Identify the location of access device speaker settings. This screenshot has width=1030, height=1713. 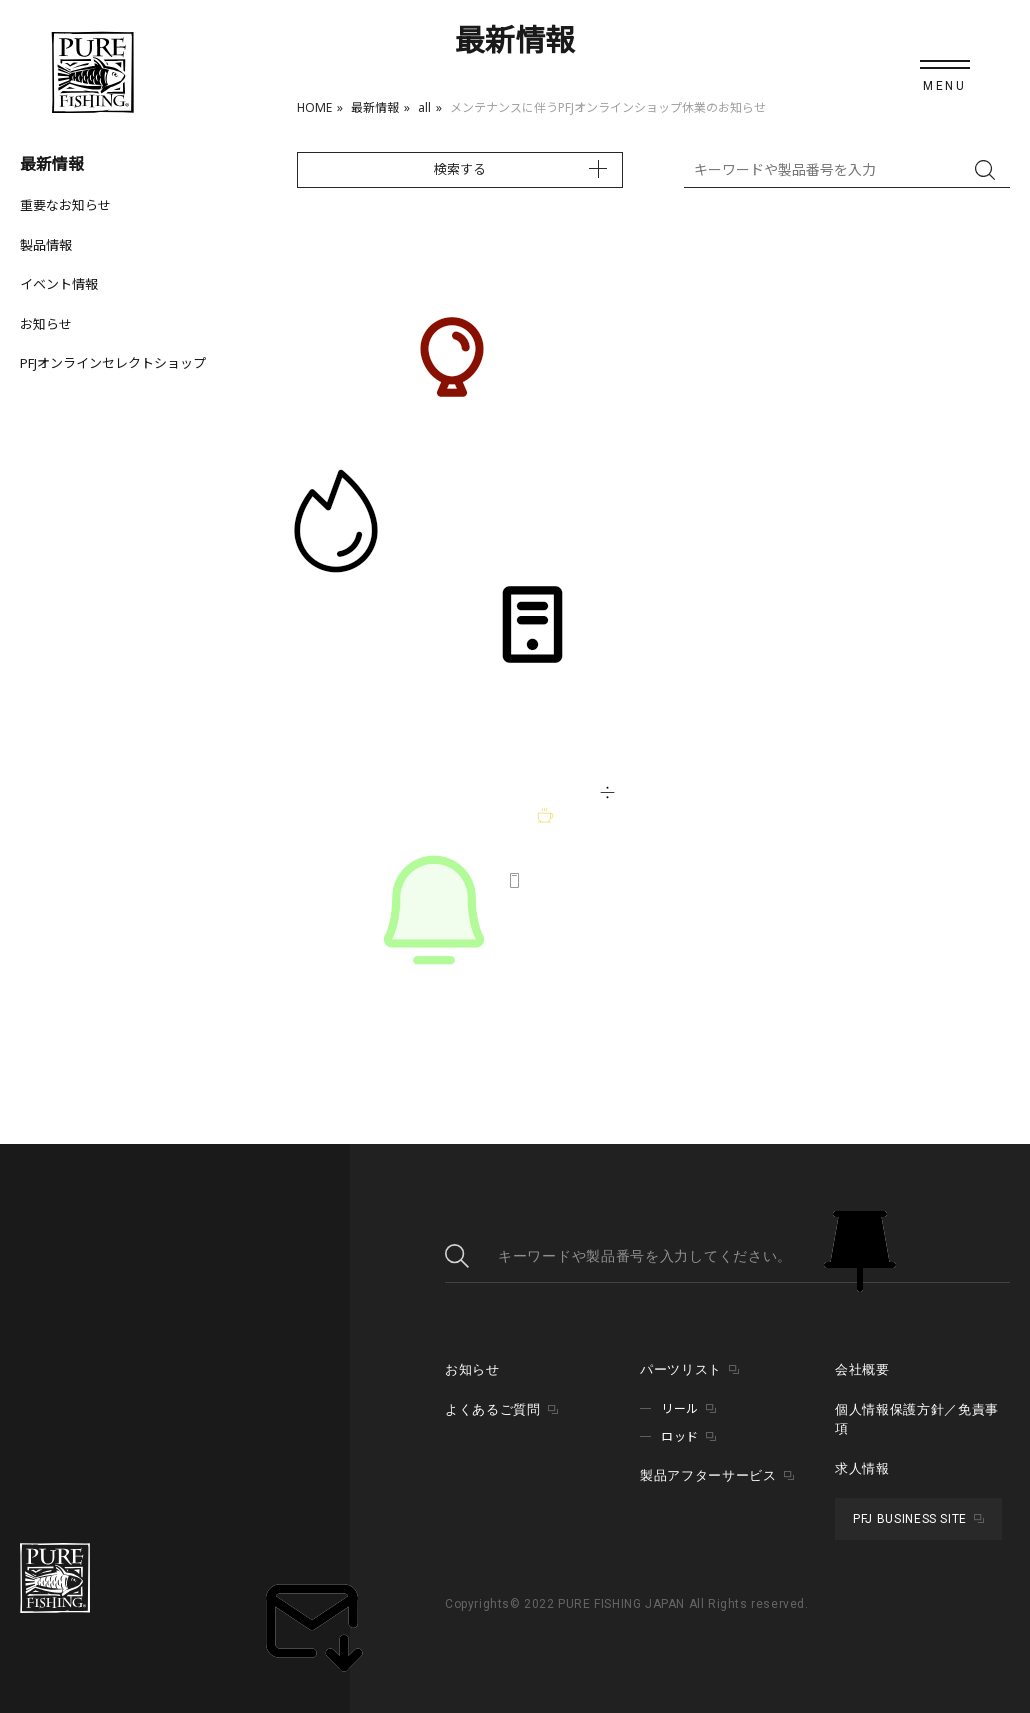
(514, 880).